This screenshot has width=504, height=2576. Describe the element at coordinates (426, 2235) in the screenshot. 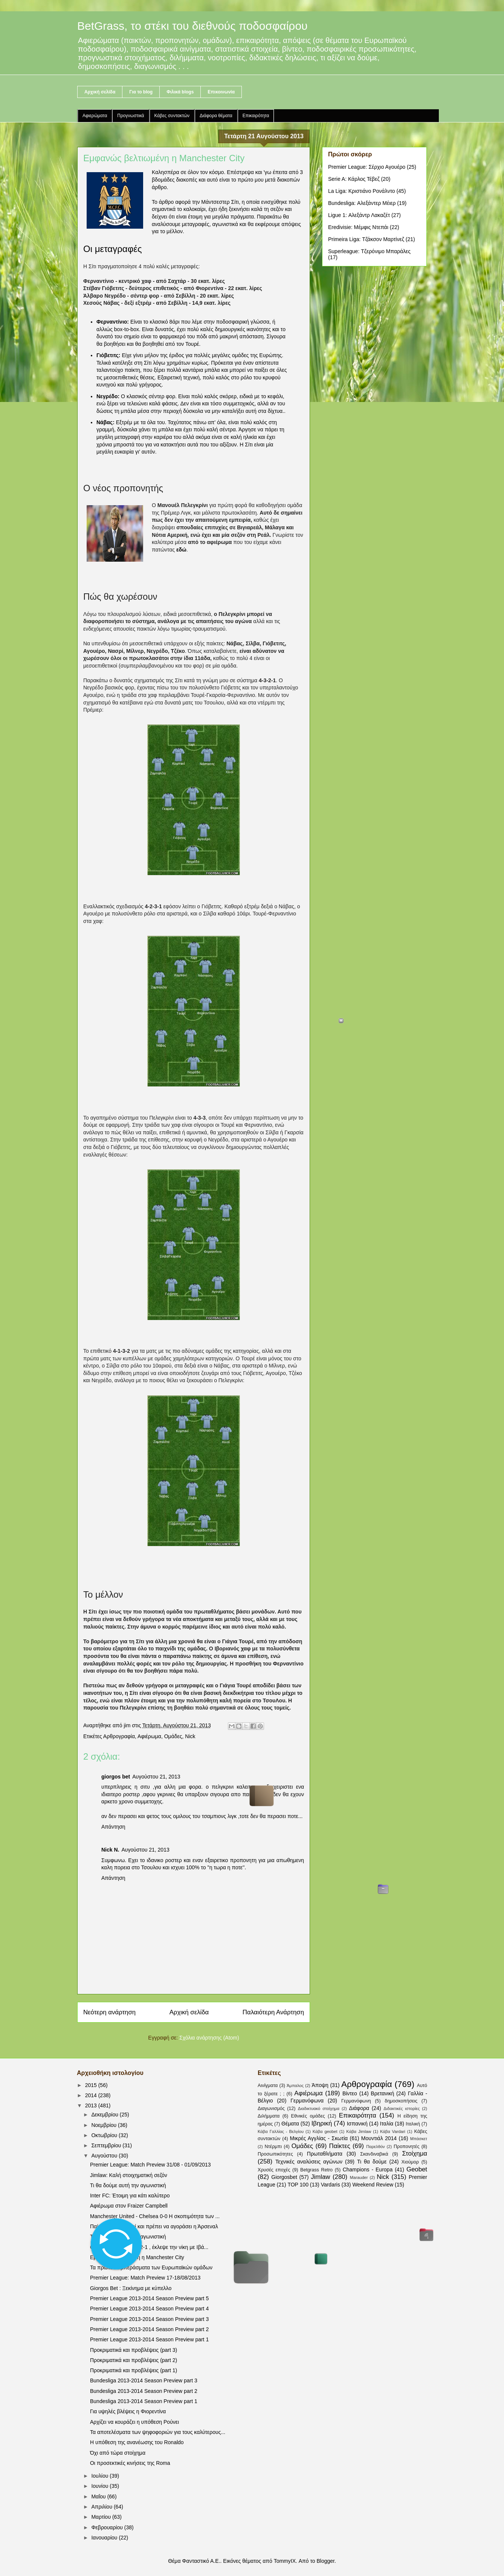

I see `open insync cloud sync folder` at that location.